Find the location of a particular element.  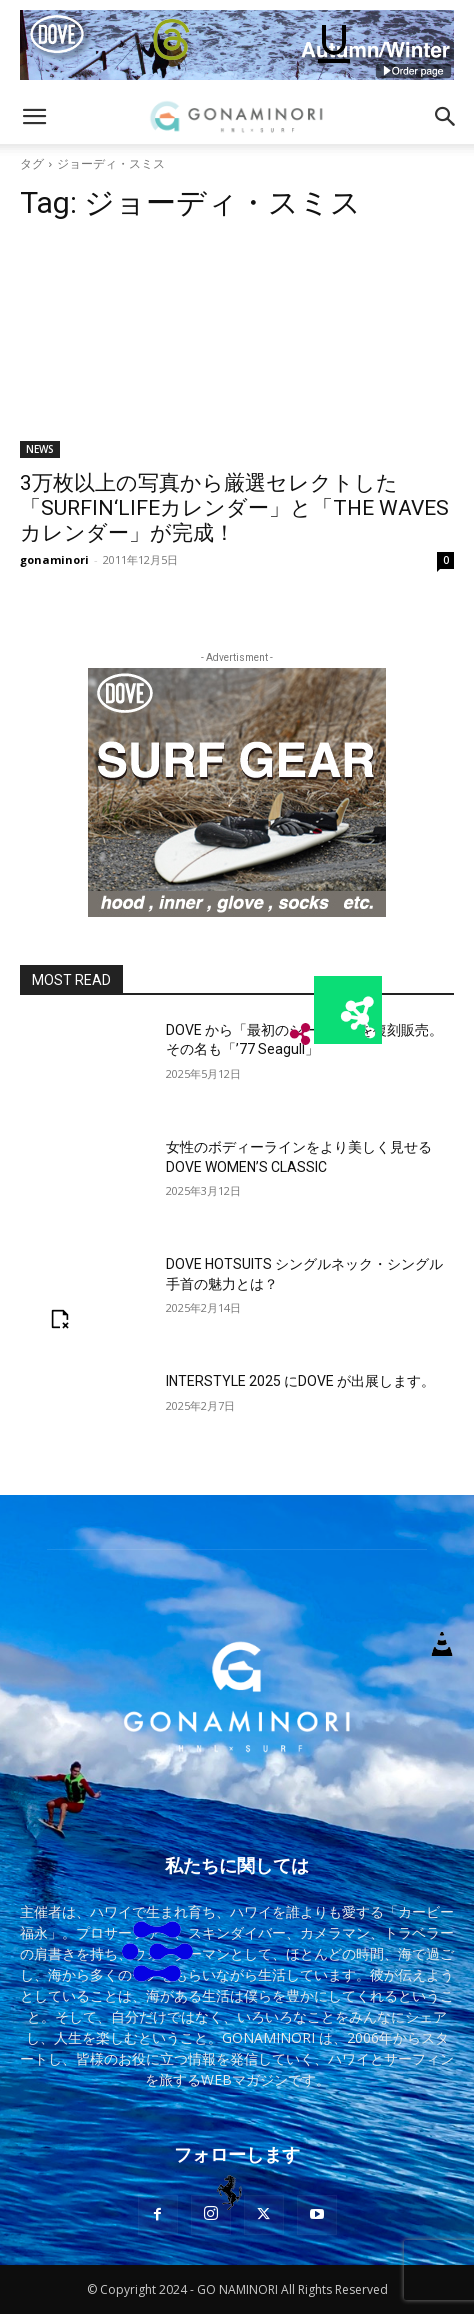

open VLC media player is located at coordinates (442, 1644).